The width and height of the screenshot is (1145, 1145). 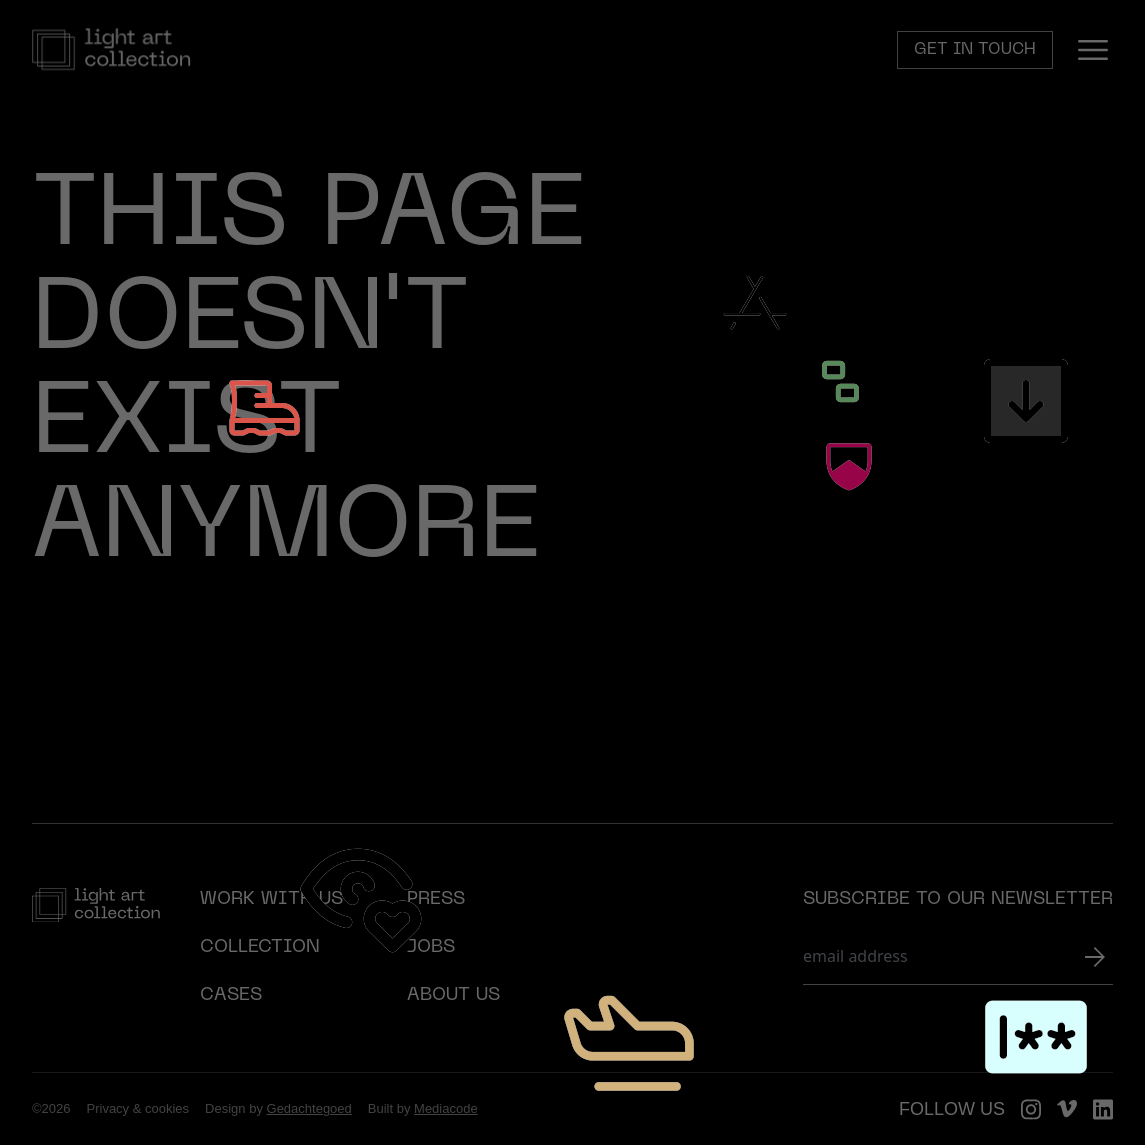 What do you see at coordinates (1036, 1037) in the screenshot?
I see `enter or manage your password` at bounding box center [1036, 1037].